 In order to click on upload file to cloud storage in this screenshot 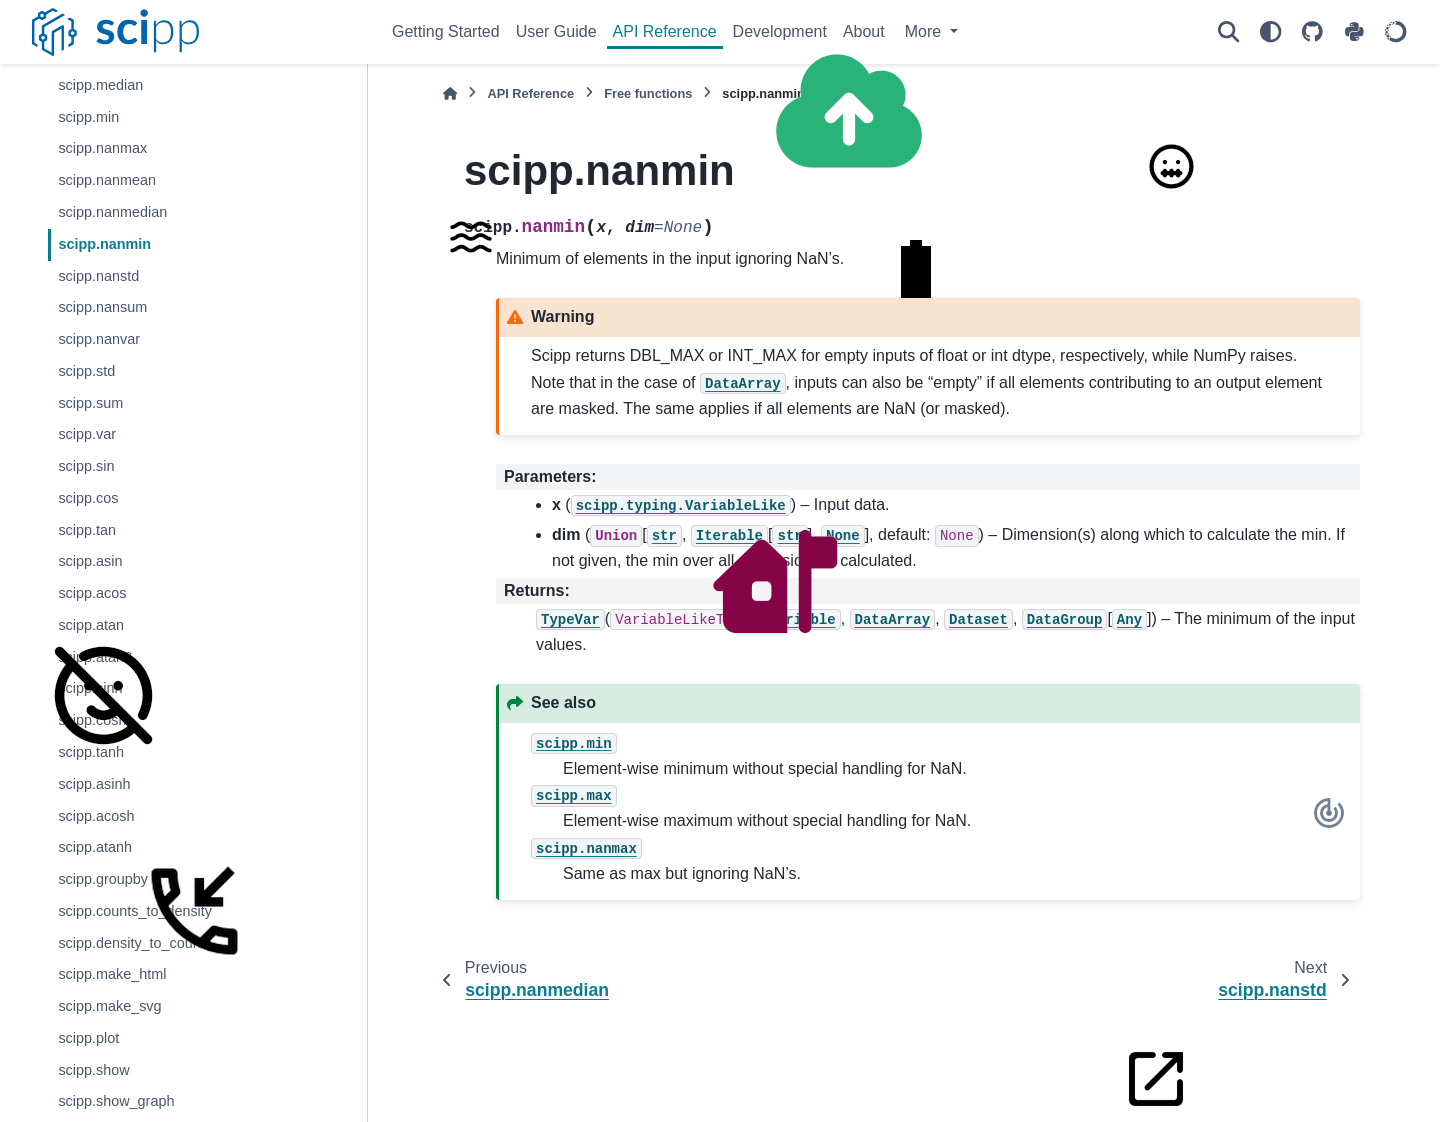, I will do `click(849, 111)`.